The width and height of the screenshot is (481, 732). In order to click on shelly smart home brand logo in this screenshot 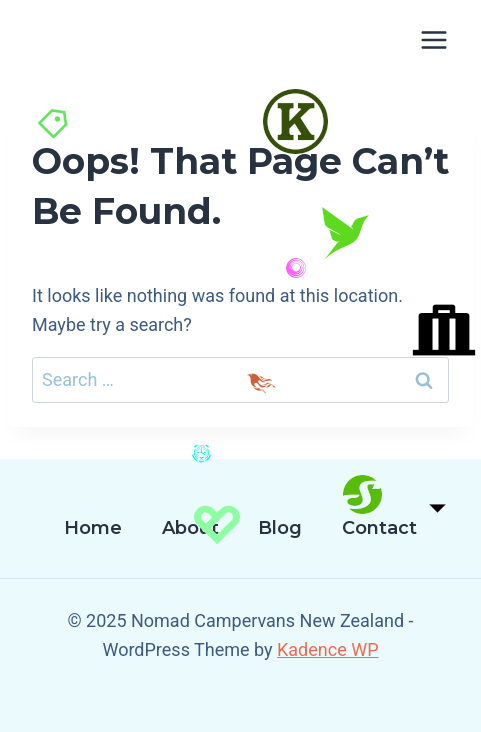, I will do `click(362, 494)`.